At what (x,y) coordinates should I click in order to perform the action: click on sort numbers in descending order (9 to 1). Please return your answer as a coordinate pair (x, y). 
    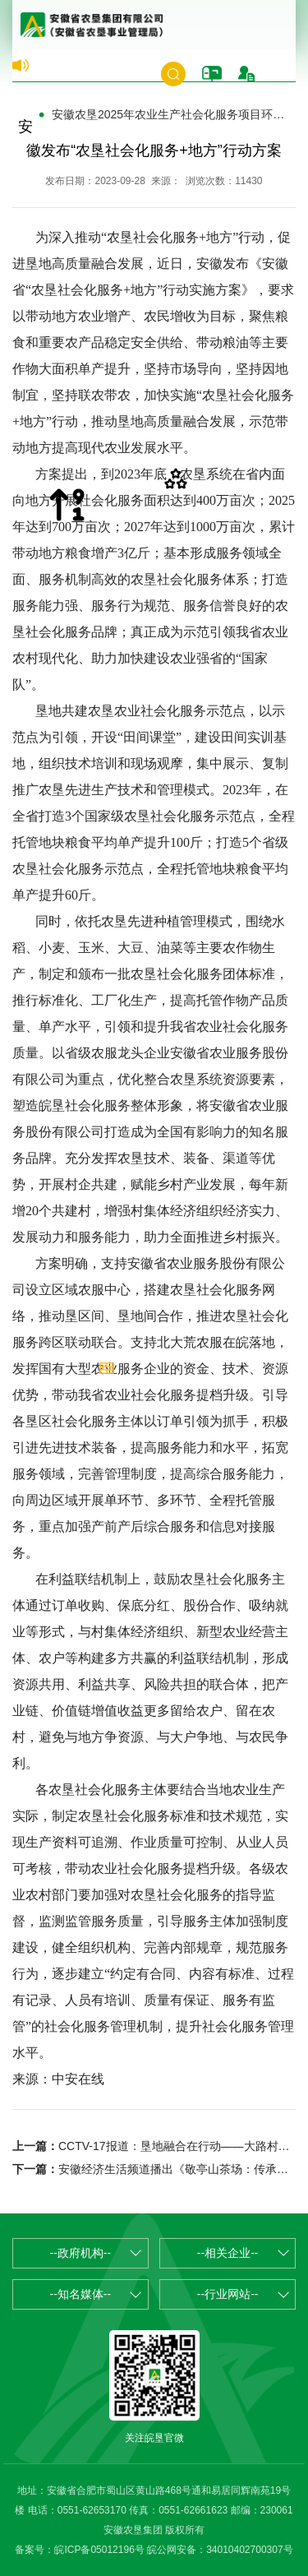
    Looking at the image, I should click on (68, 505).